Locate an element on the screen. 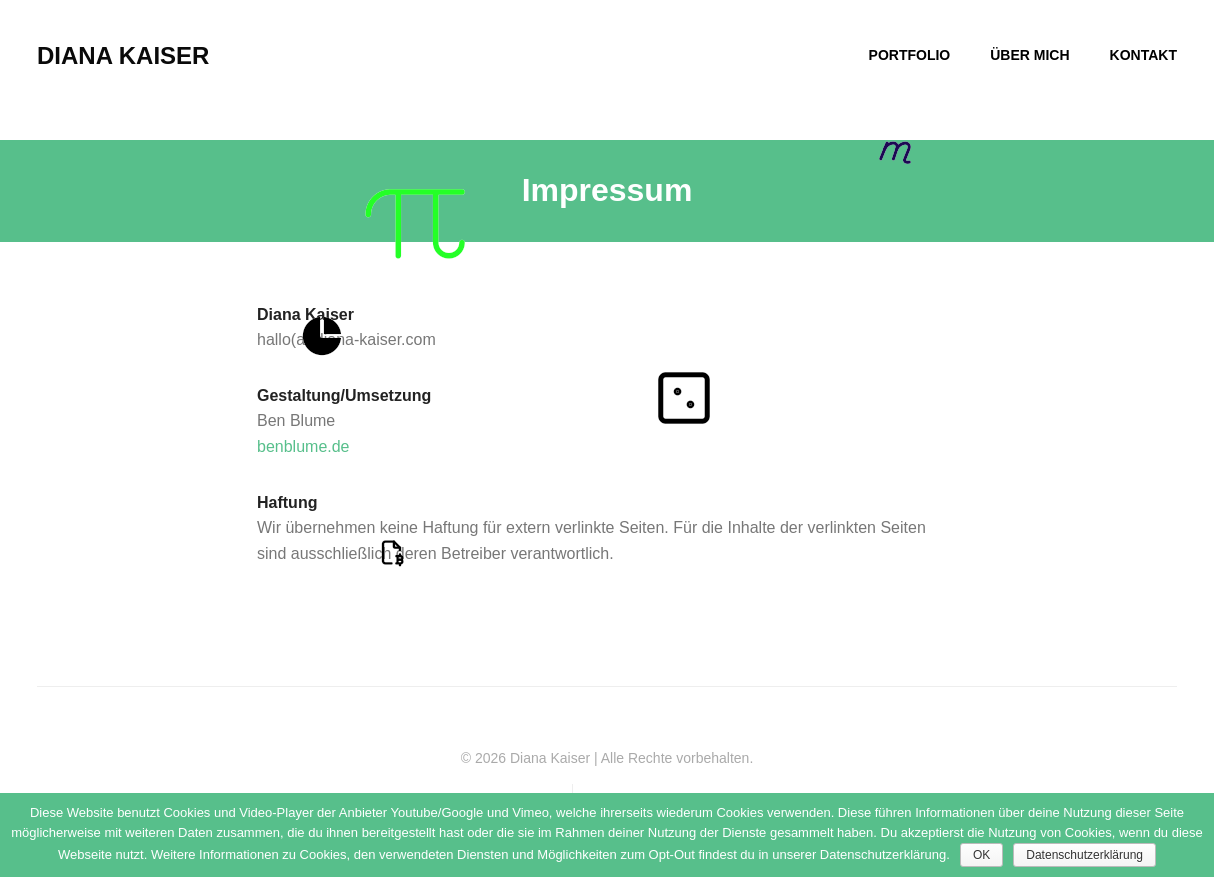 Image resolution: width=1214 pixels, height=877 pixels. view bitcoin-related document is located at coordinates (391, 552).